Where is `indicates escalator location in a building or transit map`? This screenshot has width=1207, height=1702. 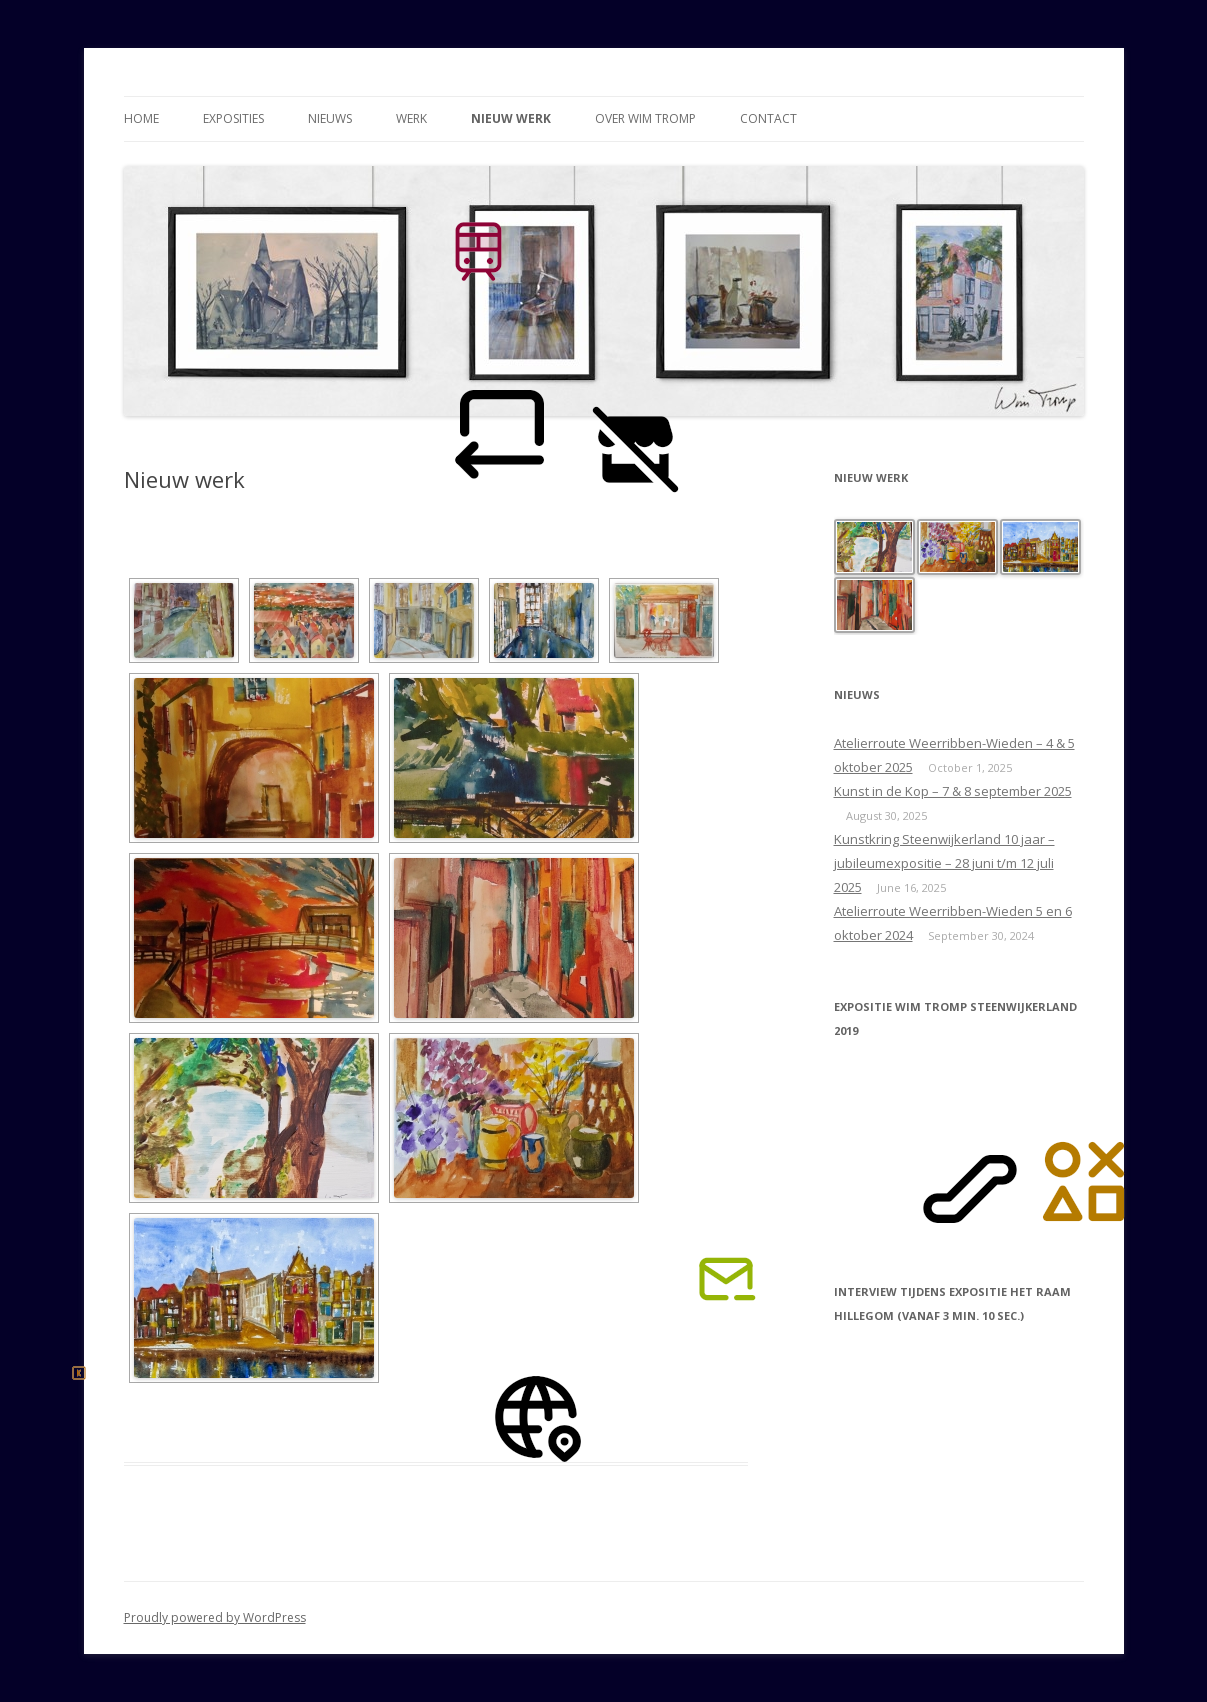 indicates escalator location in a building or transit map is located at coordinates (970, 1189).